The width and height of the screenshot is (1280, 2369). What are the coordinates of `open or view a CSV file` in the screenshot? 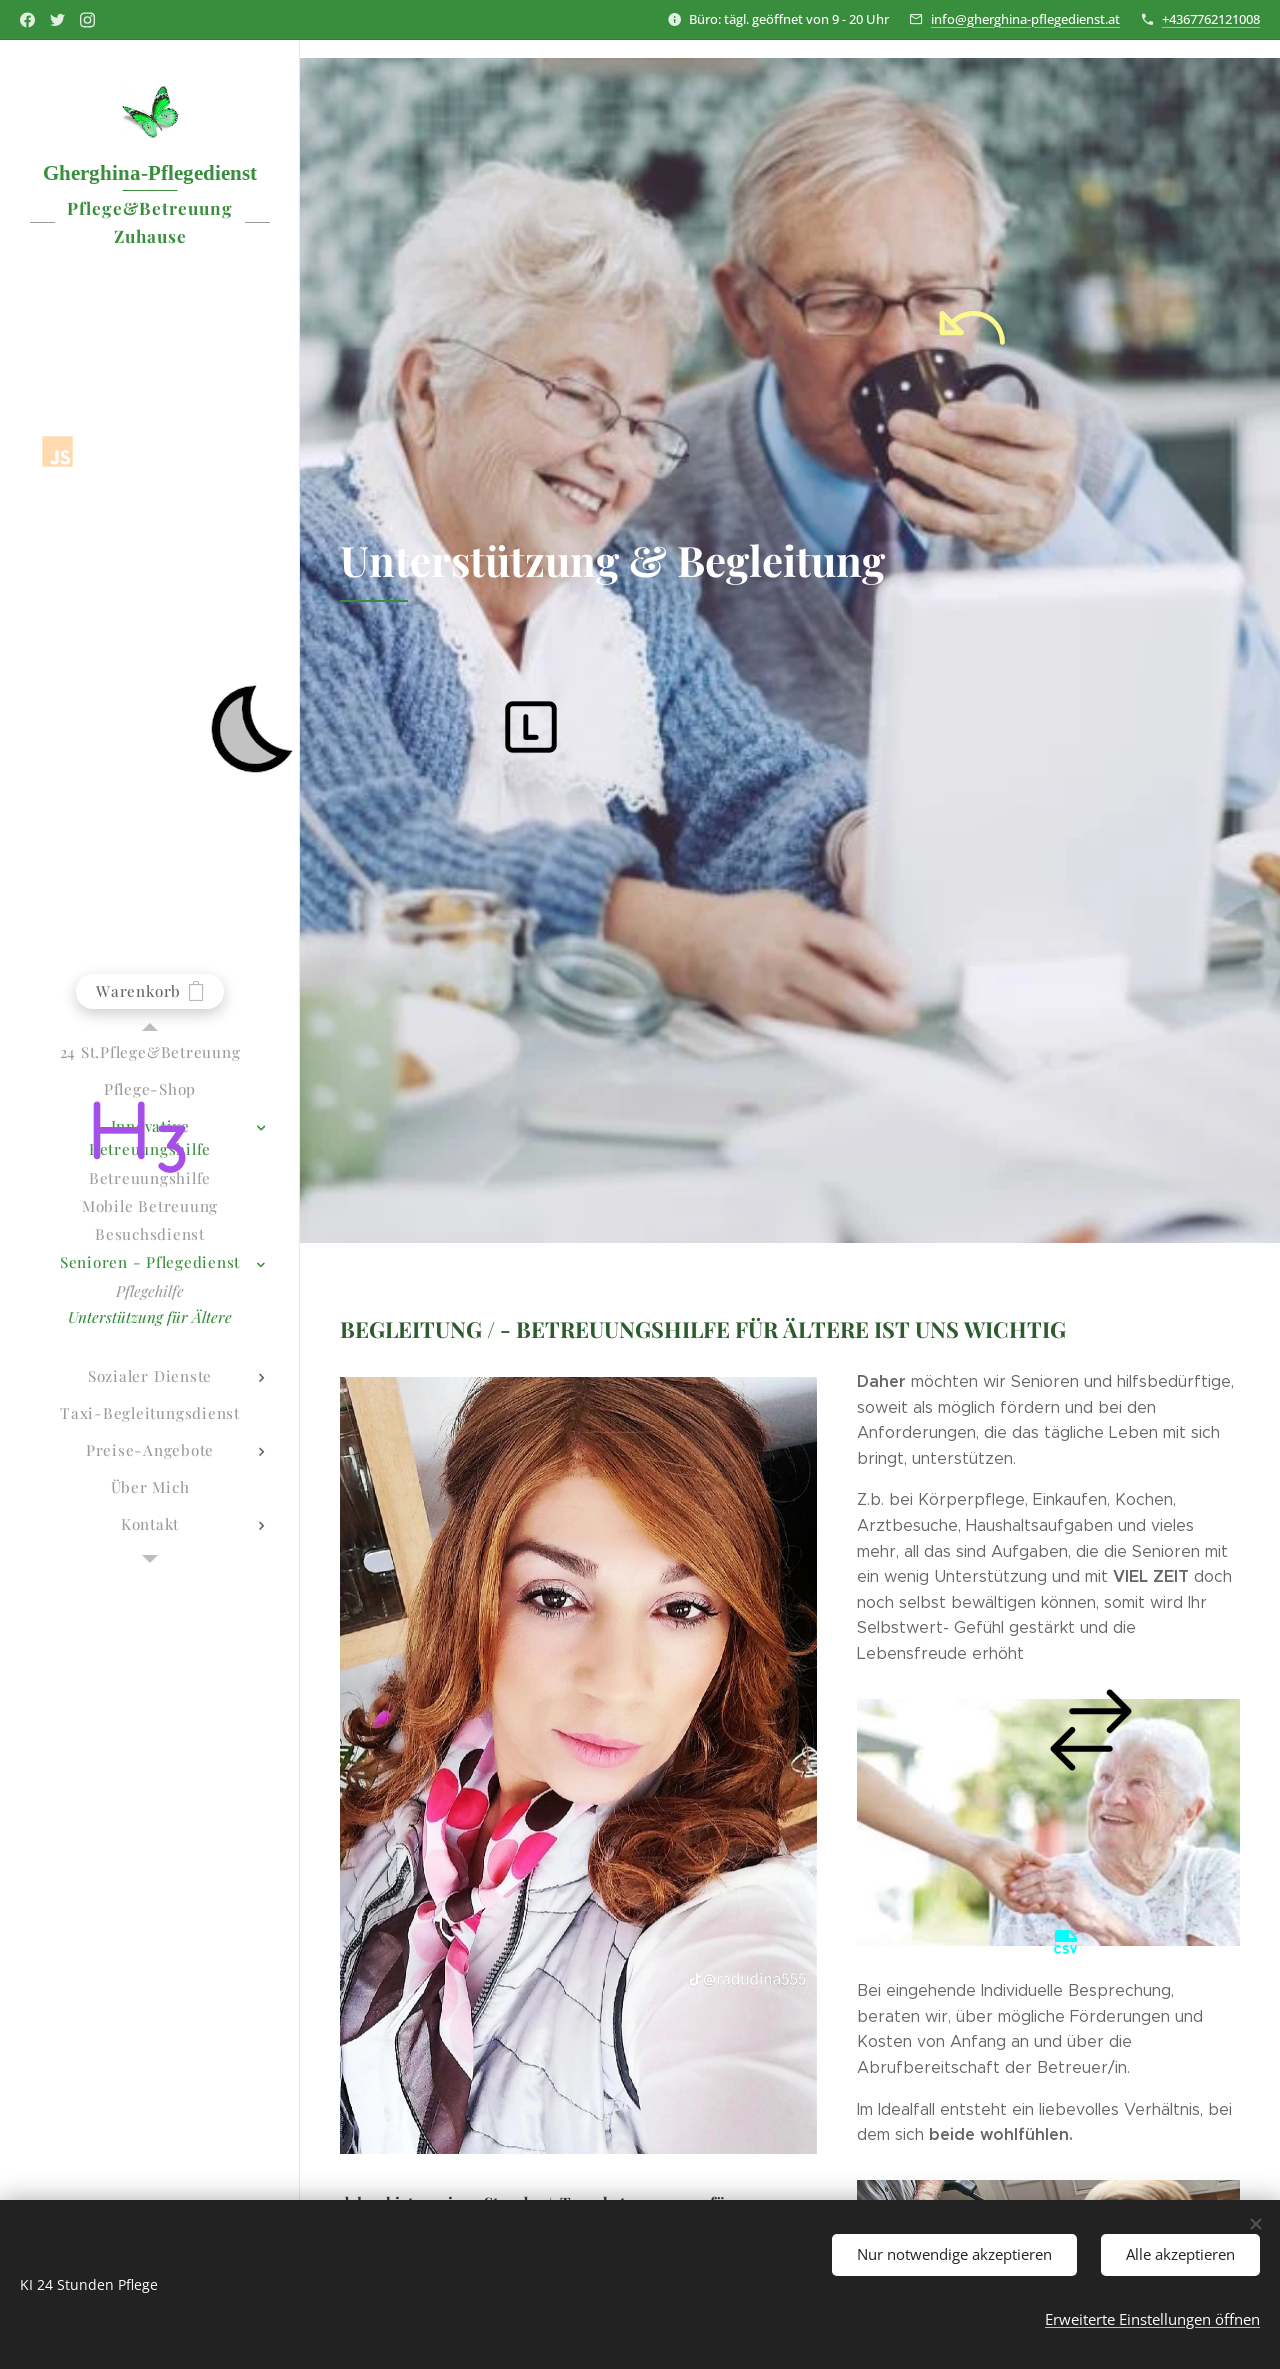 It's located at (1066, 1943).